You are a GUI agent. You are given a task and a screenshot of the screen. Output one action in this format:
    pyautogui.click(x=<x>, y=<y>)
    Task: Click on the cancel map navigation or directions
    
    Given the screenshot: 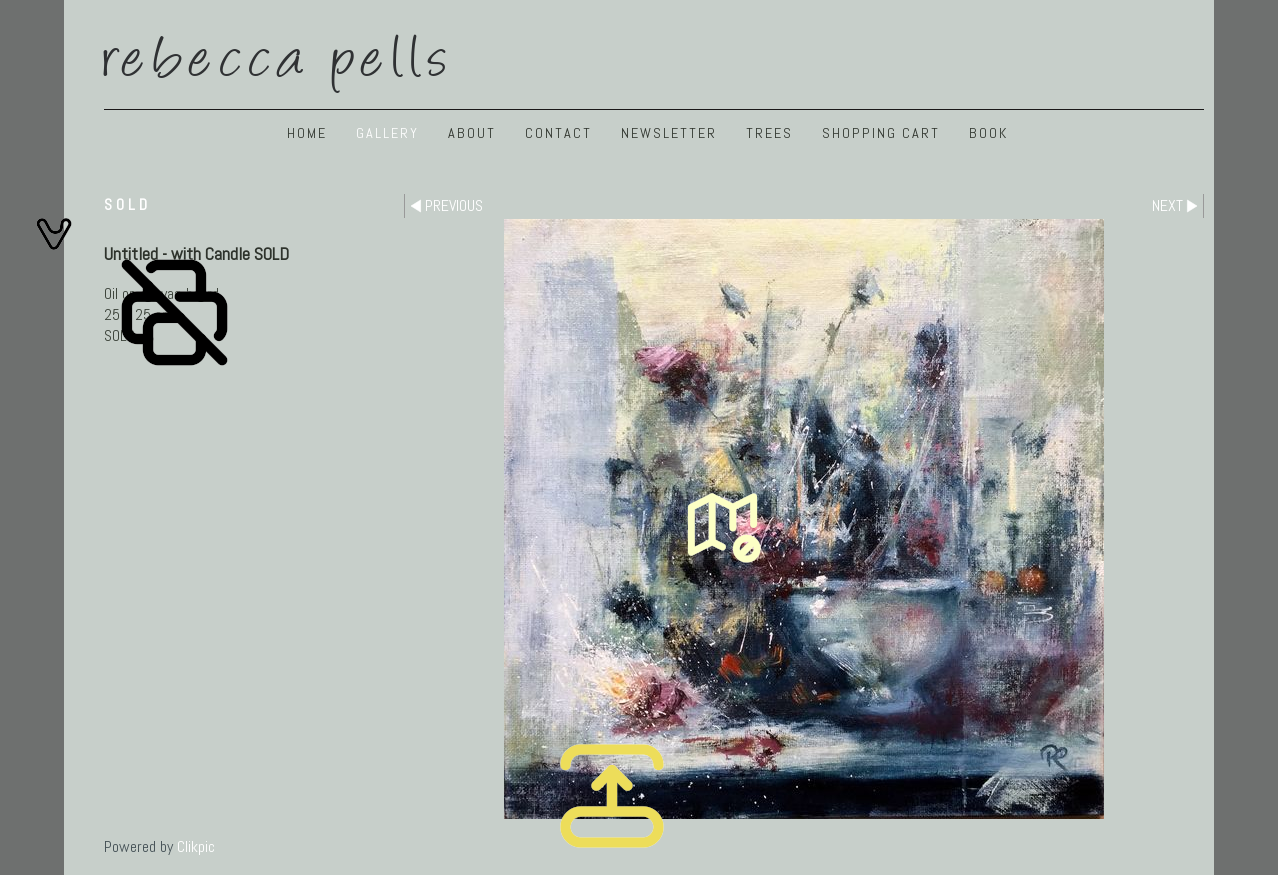 What is the action you would take?
    pyautogui.click(x=722, y=524)
    